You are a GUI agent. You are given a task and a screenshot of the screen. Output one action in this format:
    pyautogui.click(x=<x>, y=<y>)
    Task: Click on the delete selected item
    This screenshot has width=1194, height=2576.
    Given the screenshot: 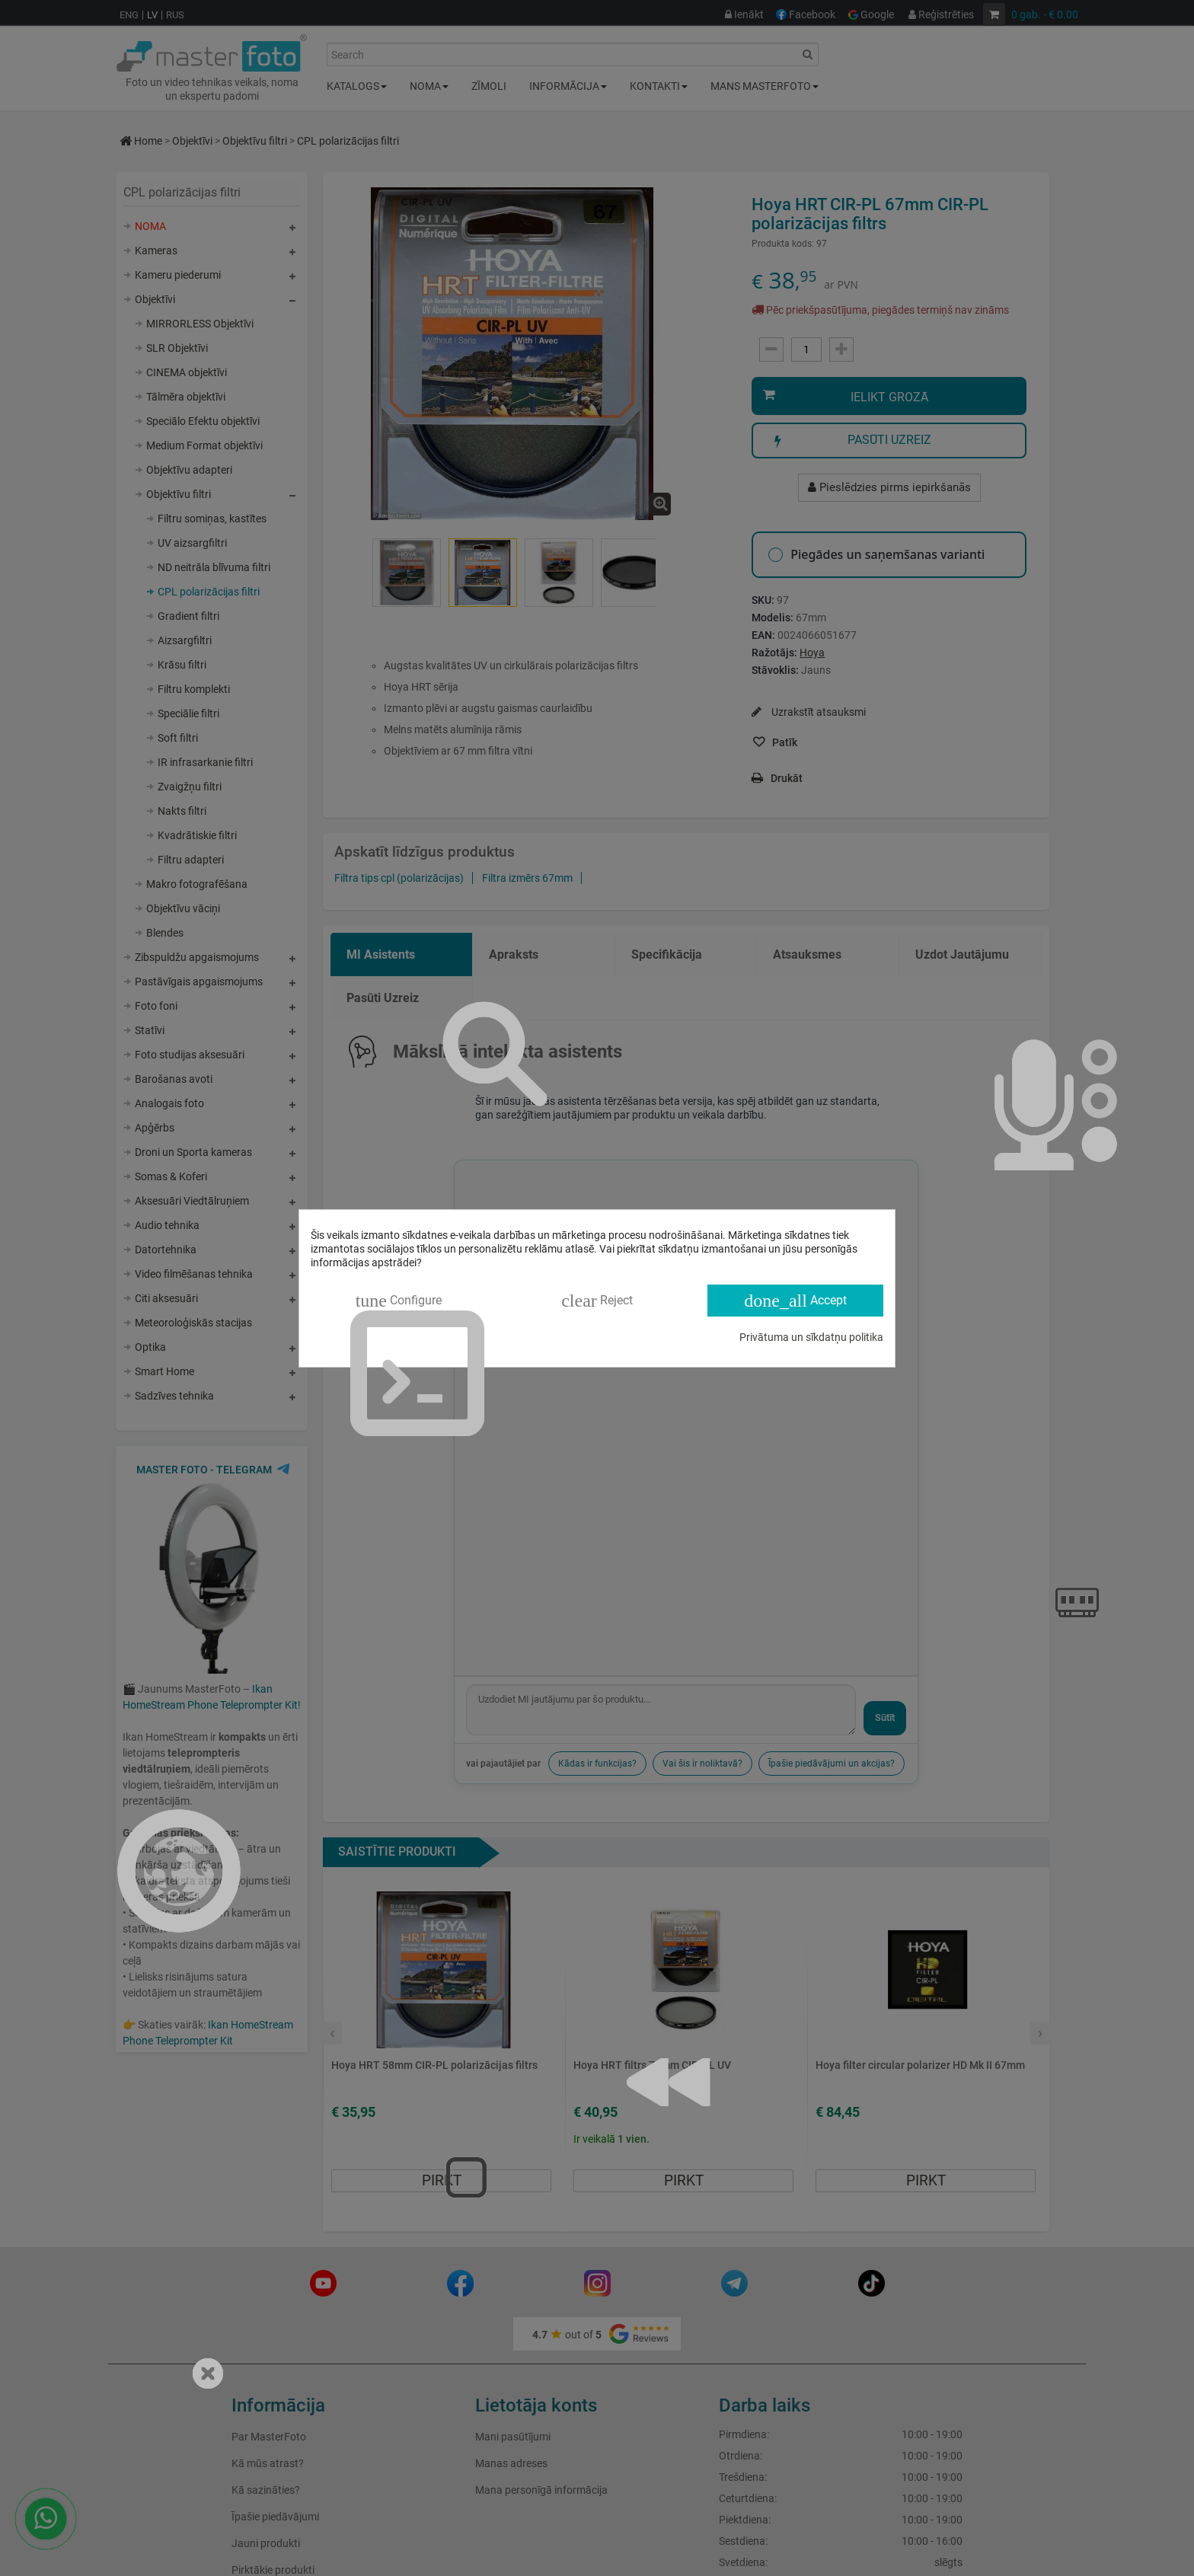 What is the action you would take?
    pyautogui.click(x=208, y=2373)
    